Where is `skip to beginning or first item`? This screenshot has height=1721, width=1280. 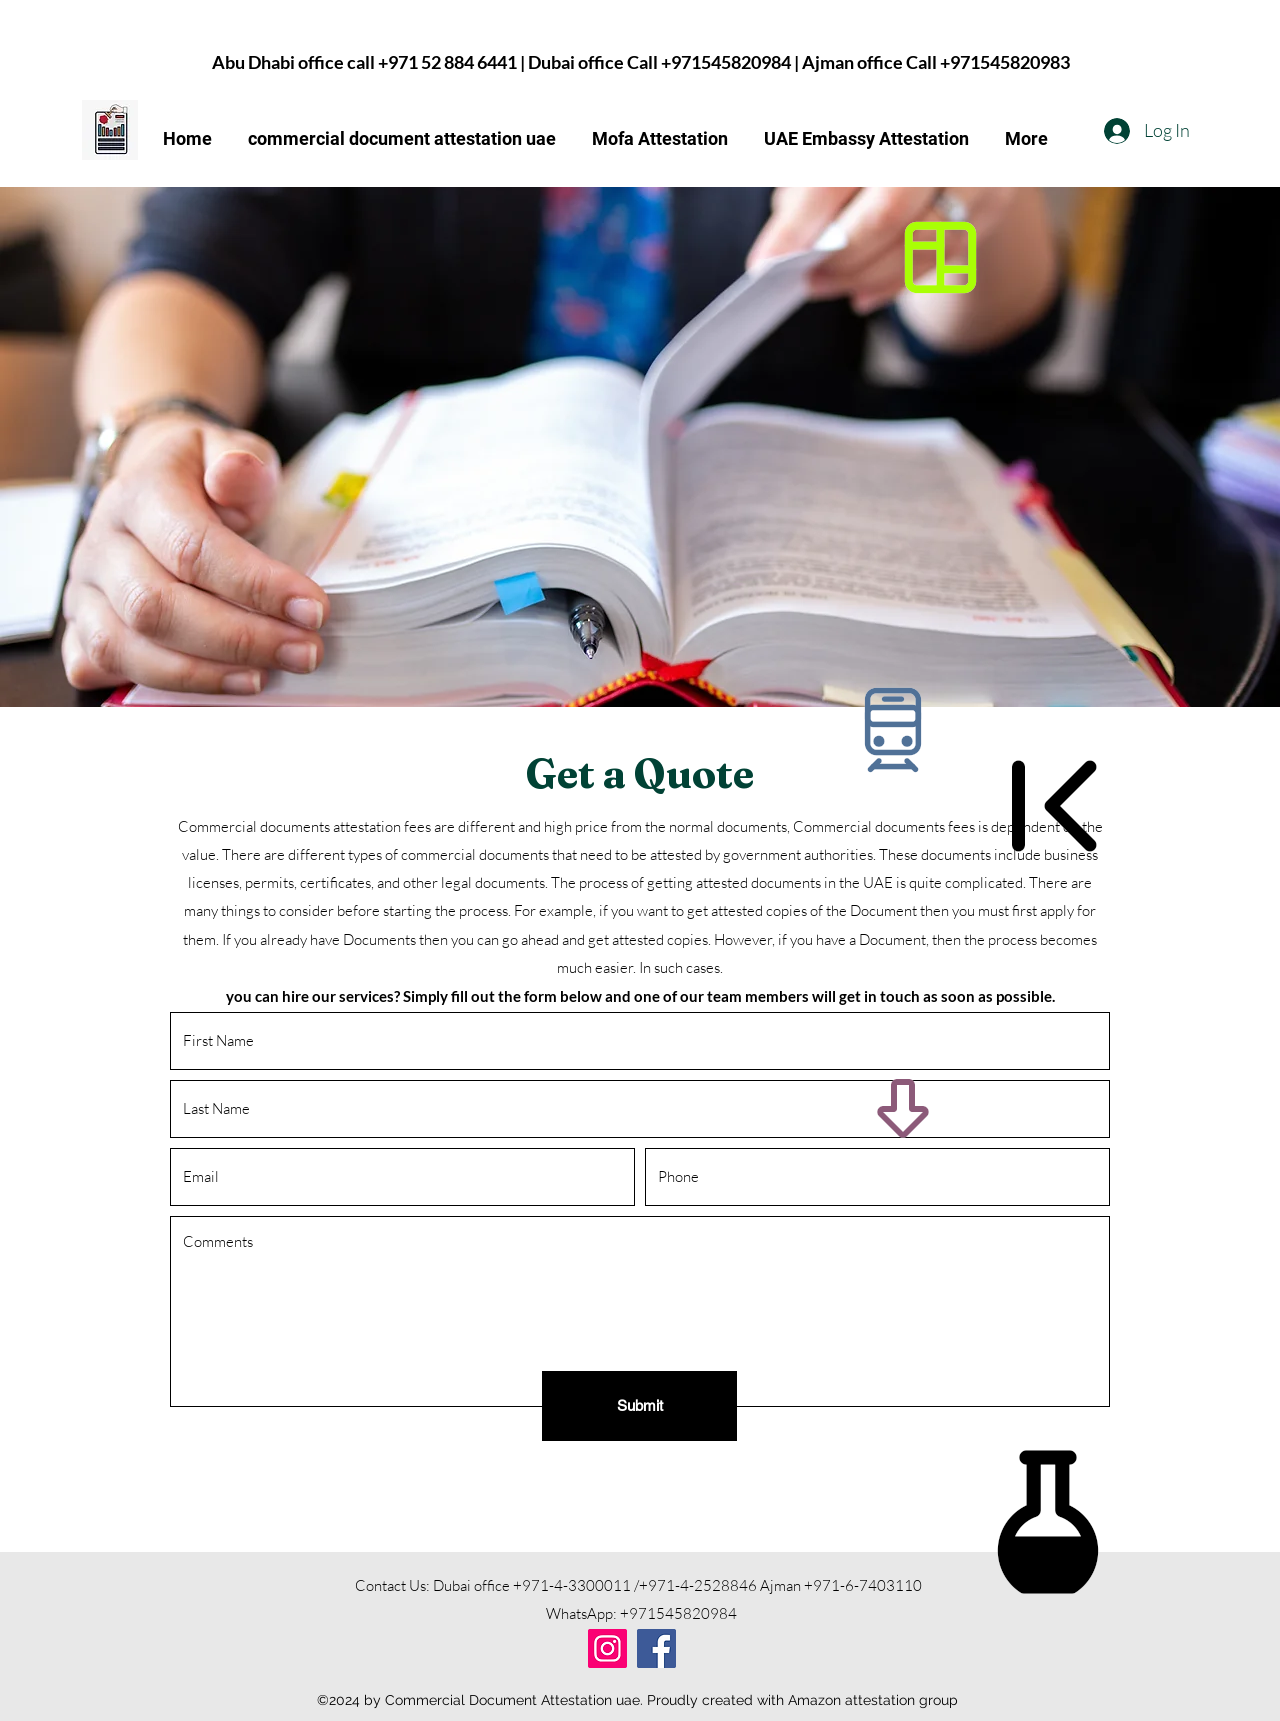
skip to beginning or first item is located at coordinates (1051, 806).